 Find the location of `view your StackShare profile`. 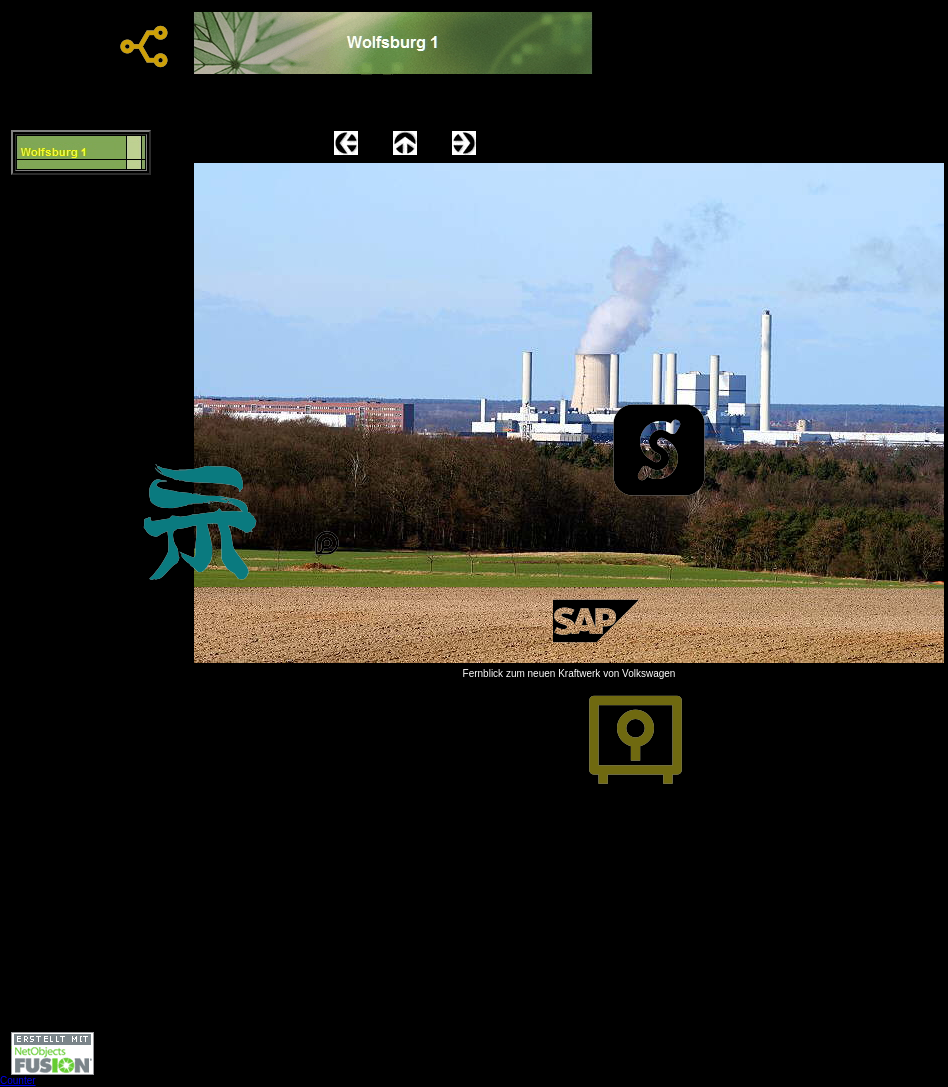

view your StackShare profile is located at coordinates (144, 46).